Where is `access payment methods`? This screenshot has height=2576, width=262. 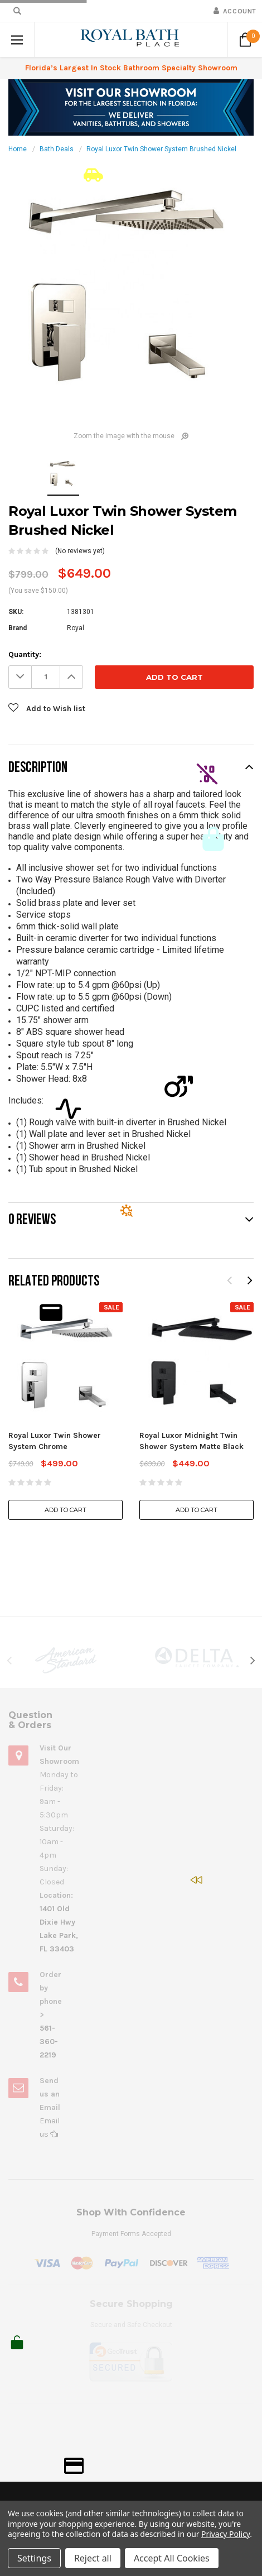
access payment methods is located at coordinates (74, 2465).